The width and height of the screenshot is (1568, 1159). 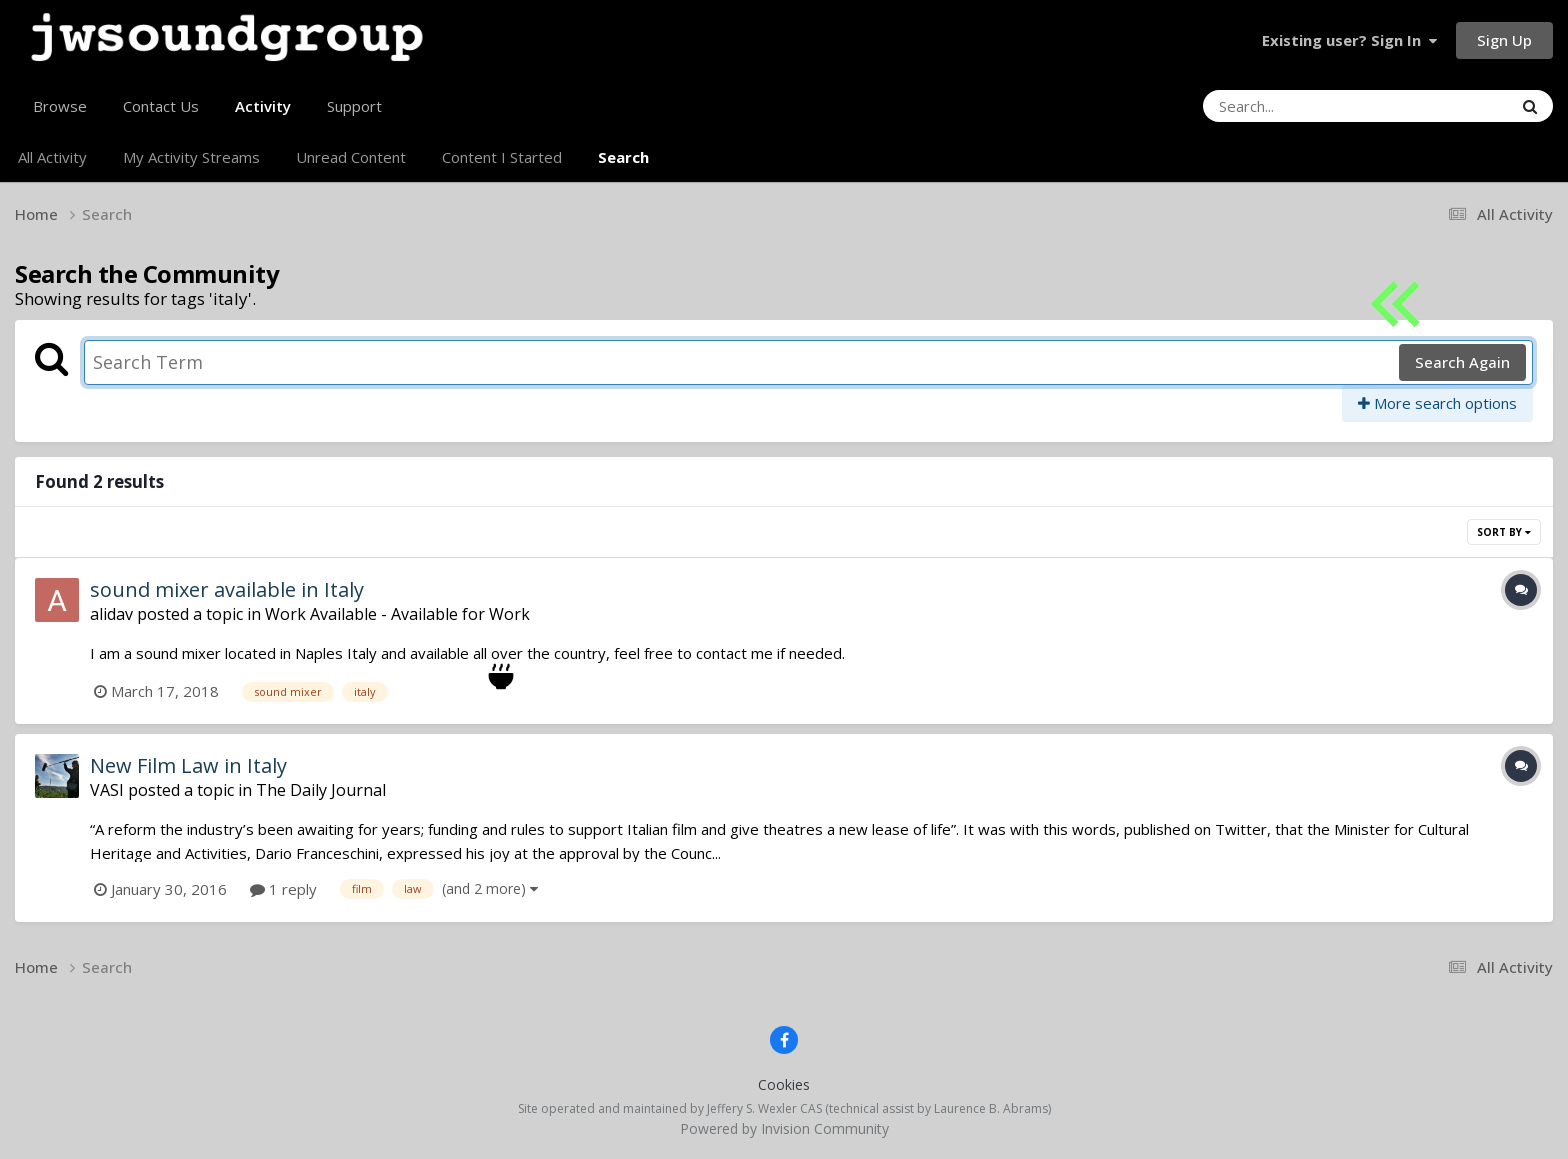 I want to click on view food or dining options, so click(x=501, y=678).